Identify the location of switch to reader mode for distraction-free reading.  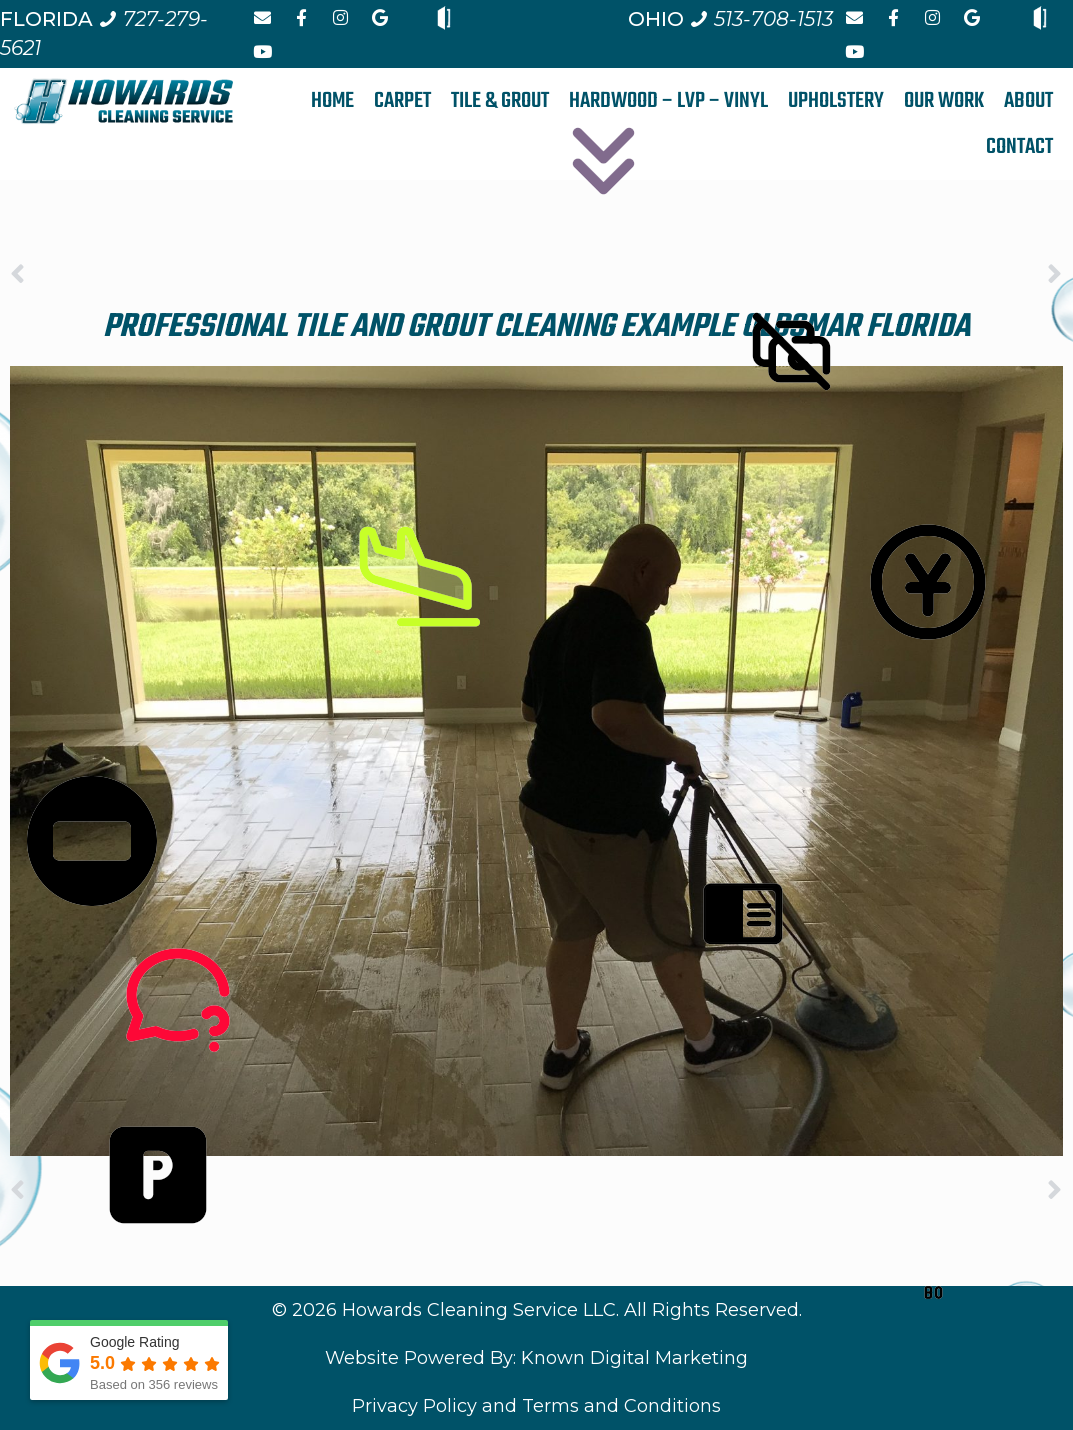
(743, 912).